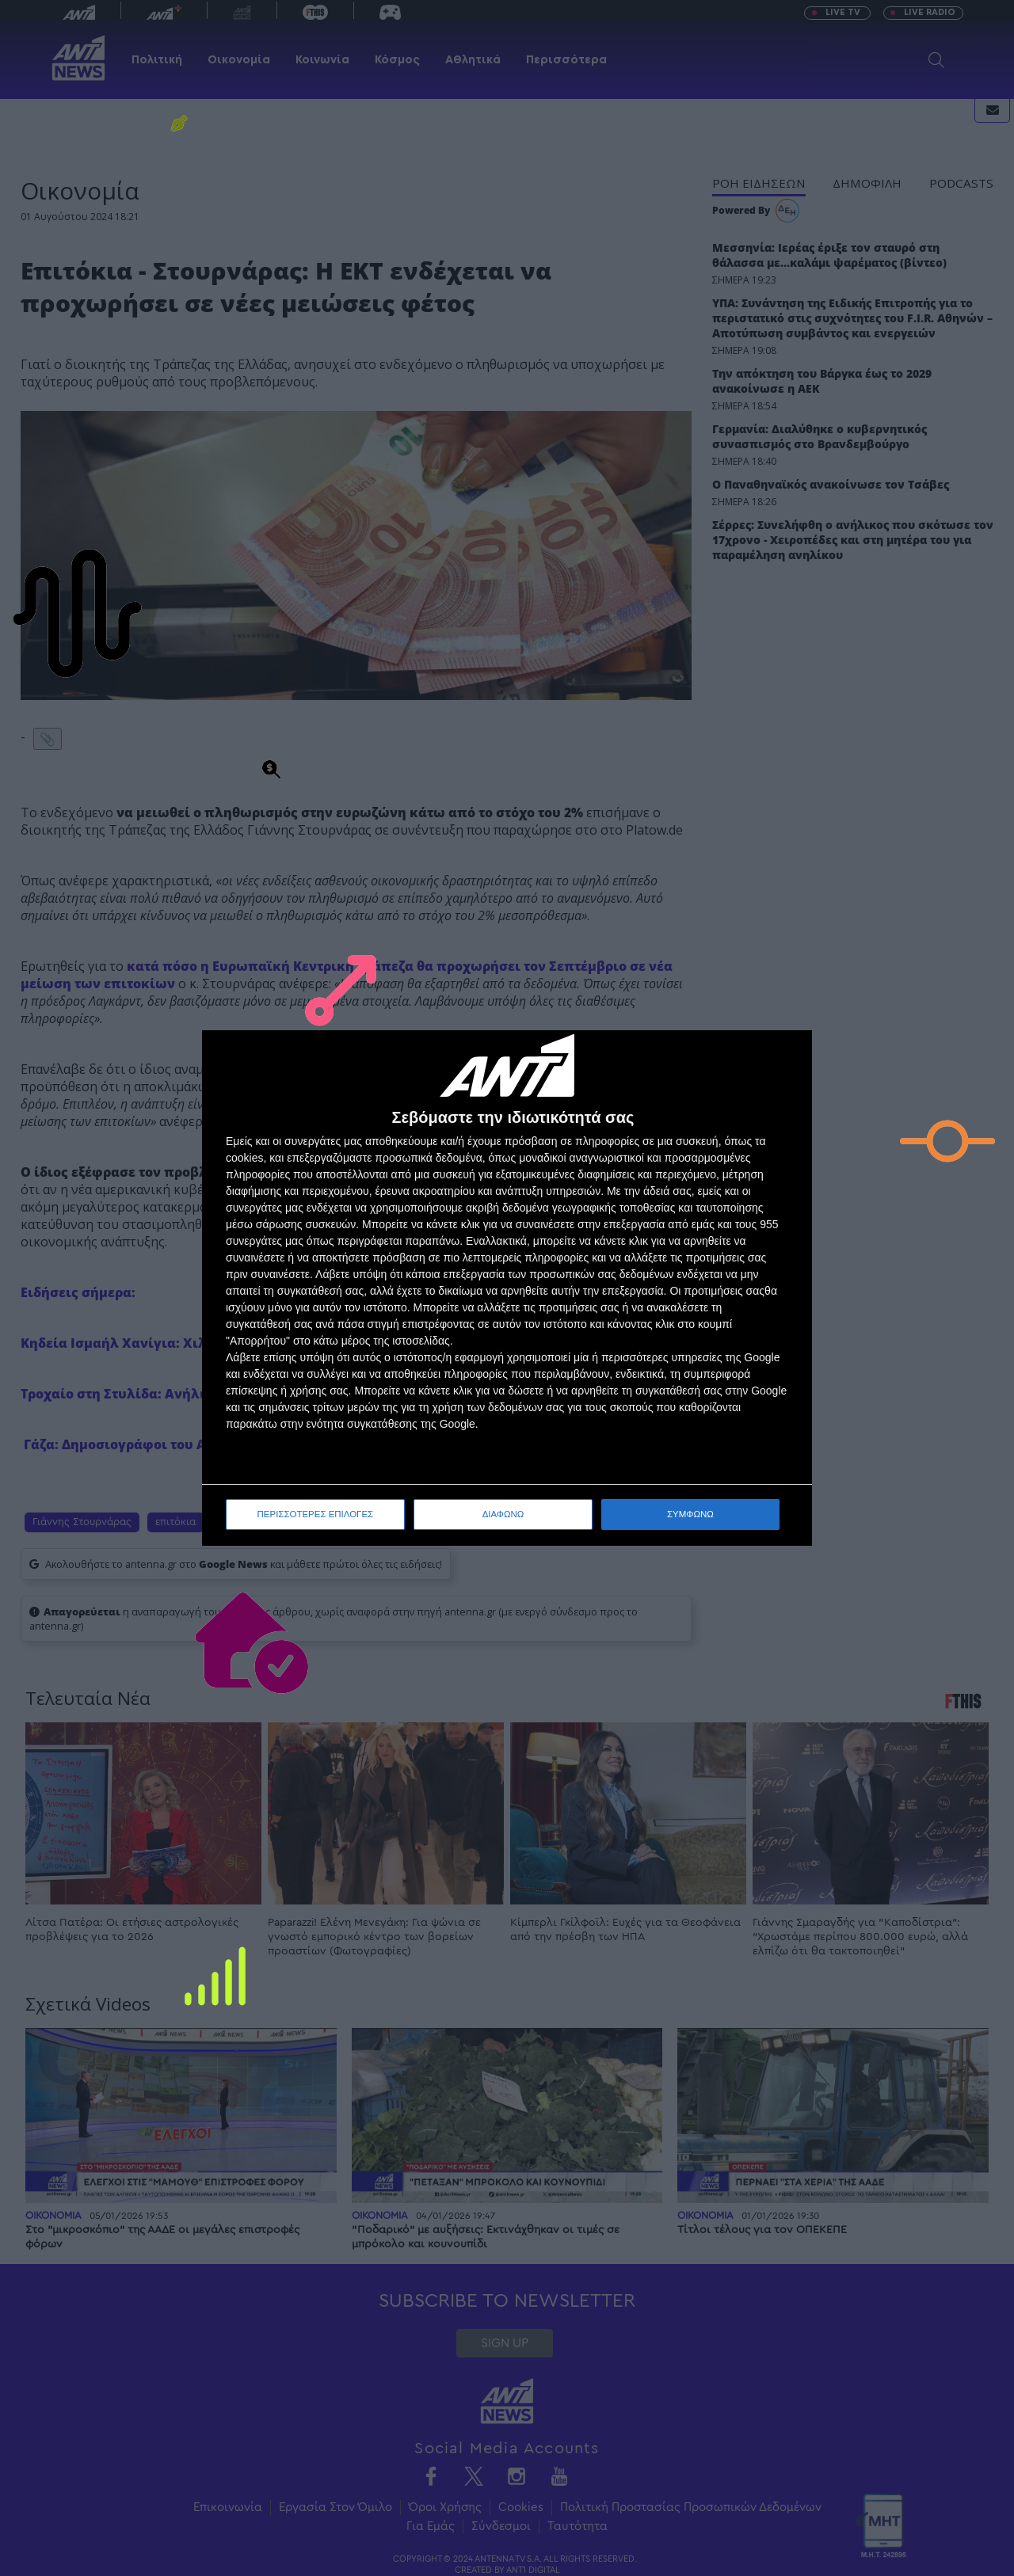  Describe the element at coordinates (215, 1976) in the screenshot. I see `indicates cellular or network signal strength` at that location.